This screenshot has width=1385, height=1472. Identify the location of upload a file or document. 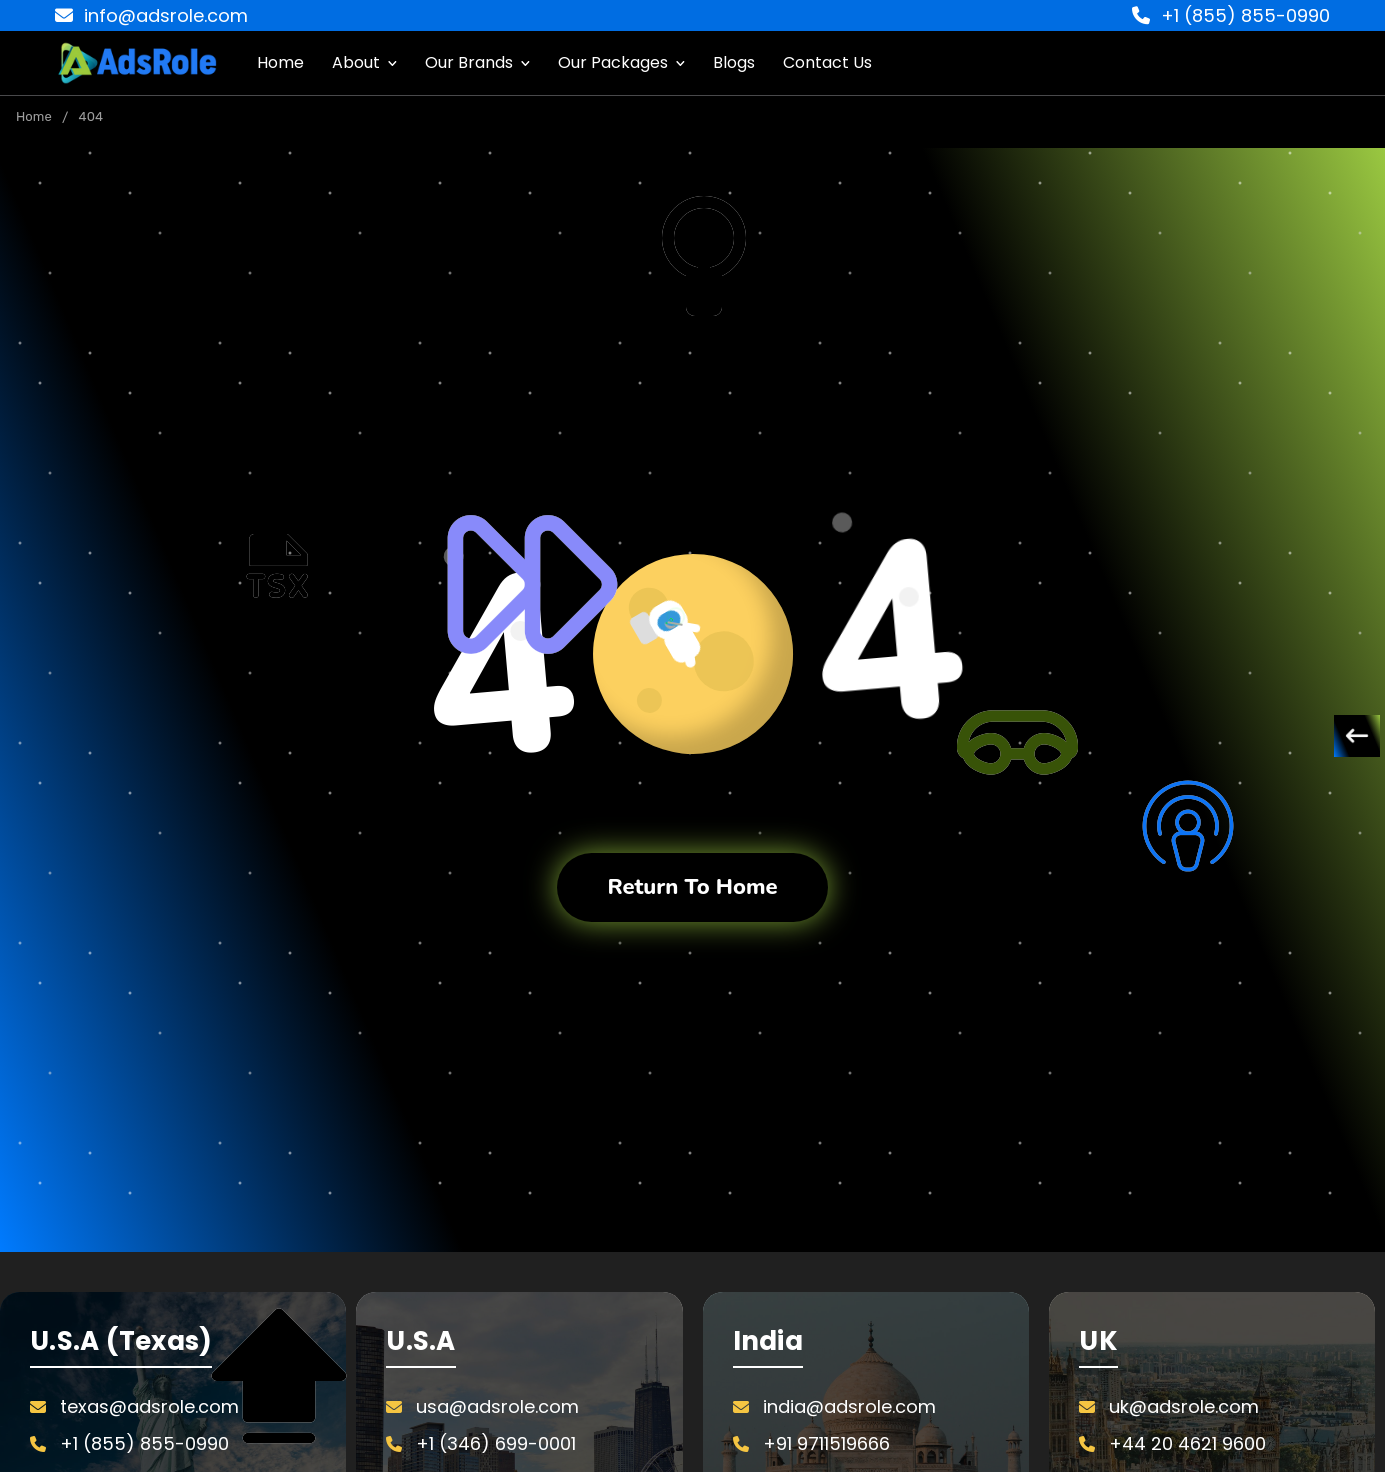
(279, 1381).